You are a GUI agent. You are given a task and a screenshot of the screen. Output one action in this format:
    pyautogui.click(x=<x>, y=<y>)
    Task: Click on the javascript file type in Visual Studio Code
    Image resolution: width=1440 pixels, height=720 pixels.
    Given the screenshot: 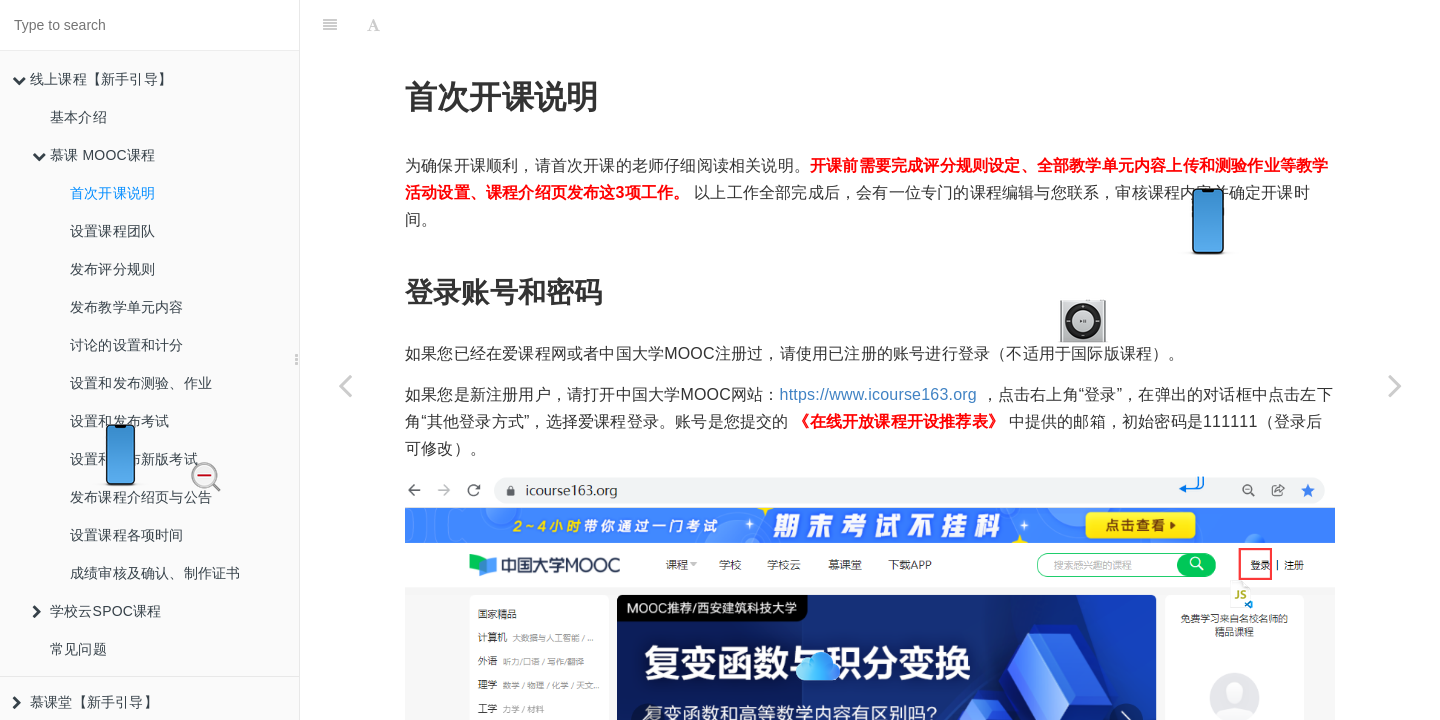 What is the action you would take?
    pyautogui.click(x=1240, y=594)
    